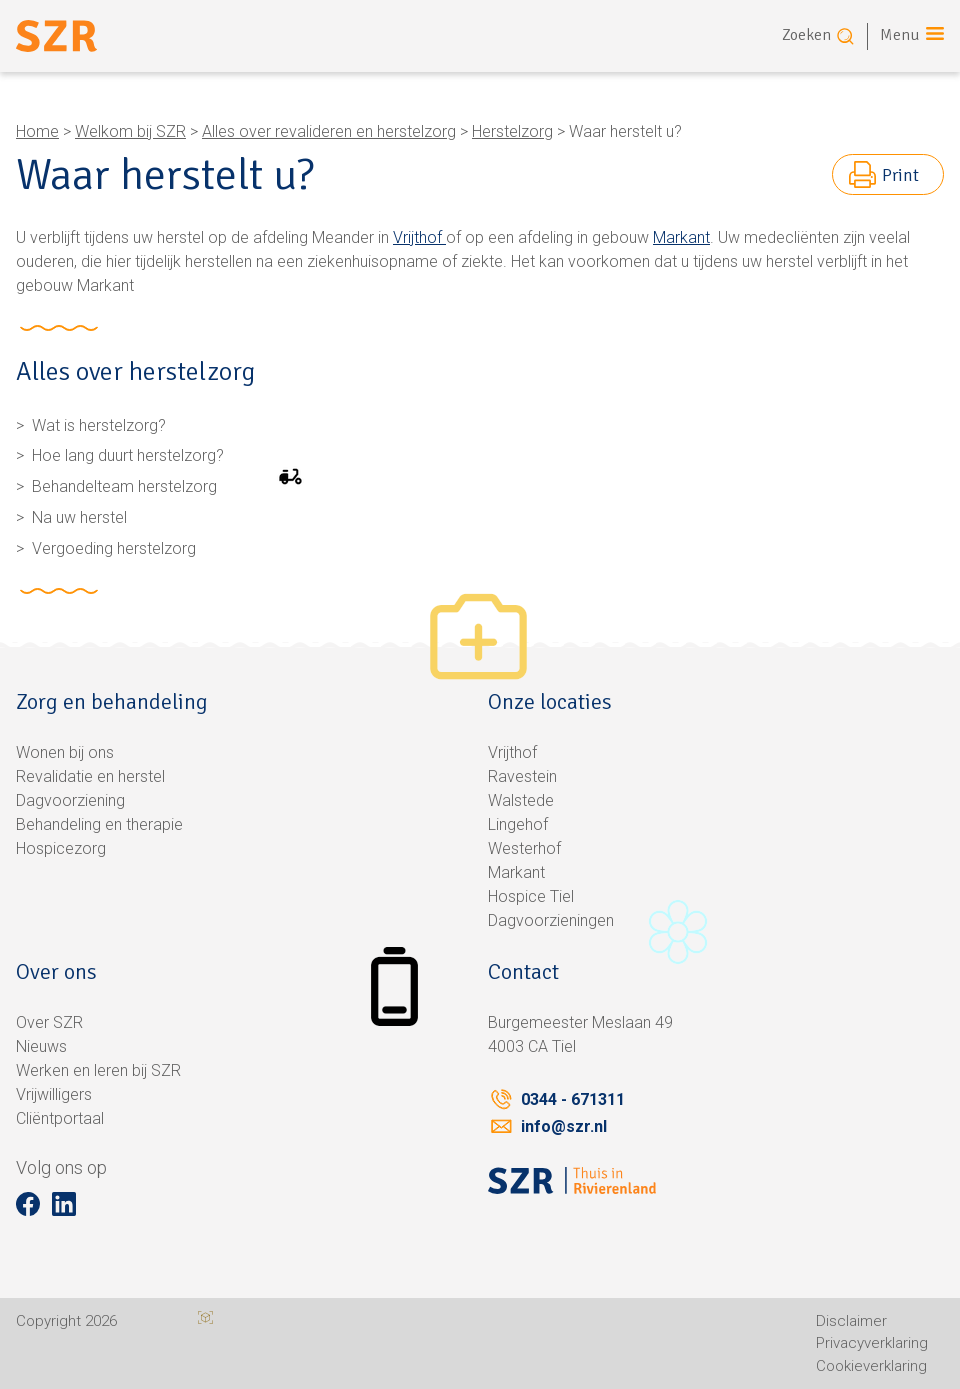  What do you see at coordinates (290, 476) in the screenshot?
I see `select moped or scooter delivery option` at bounding box center [290, 476].